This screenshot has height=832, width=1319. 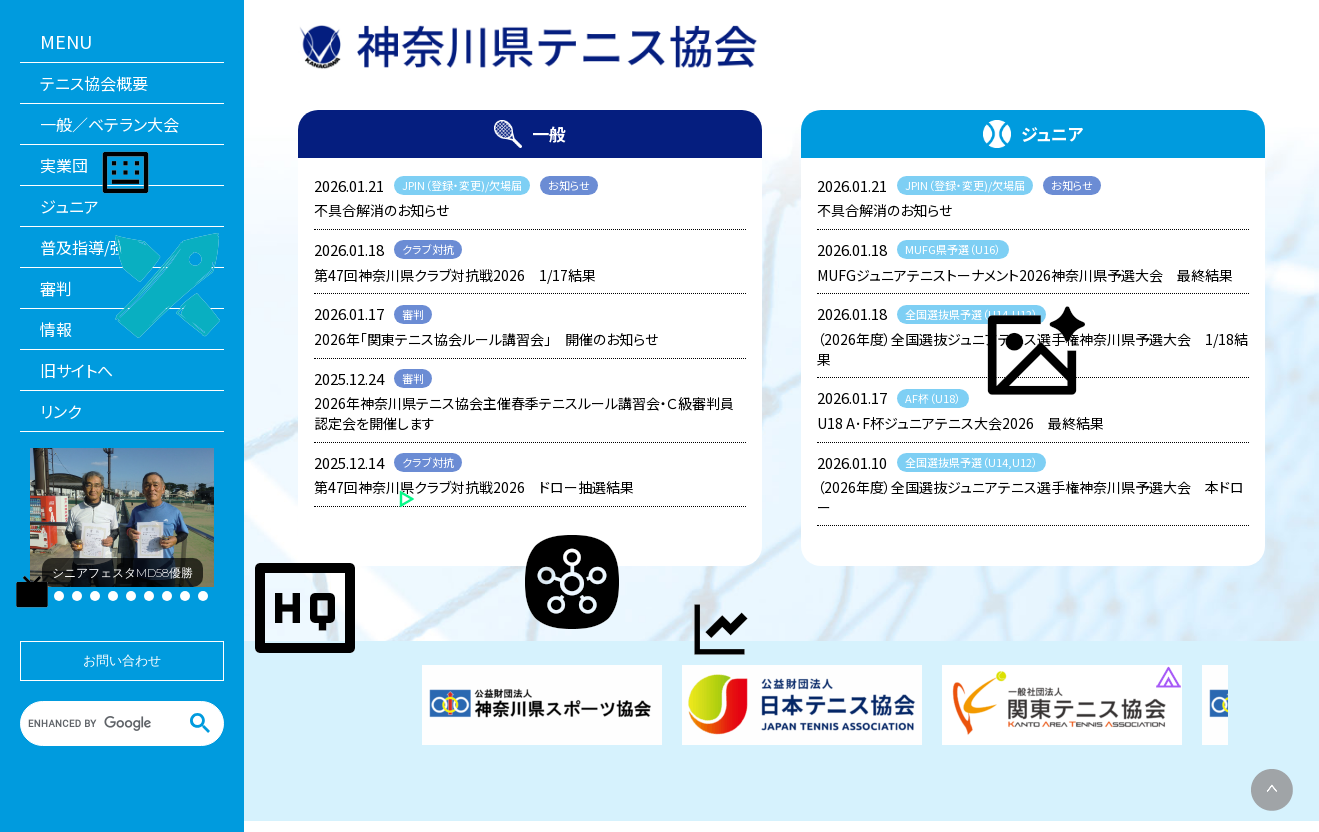 I want to click on open excalidraw whiteboard app, so click(x=167, y=285).